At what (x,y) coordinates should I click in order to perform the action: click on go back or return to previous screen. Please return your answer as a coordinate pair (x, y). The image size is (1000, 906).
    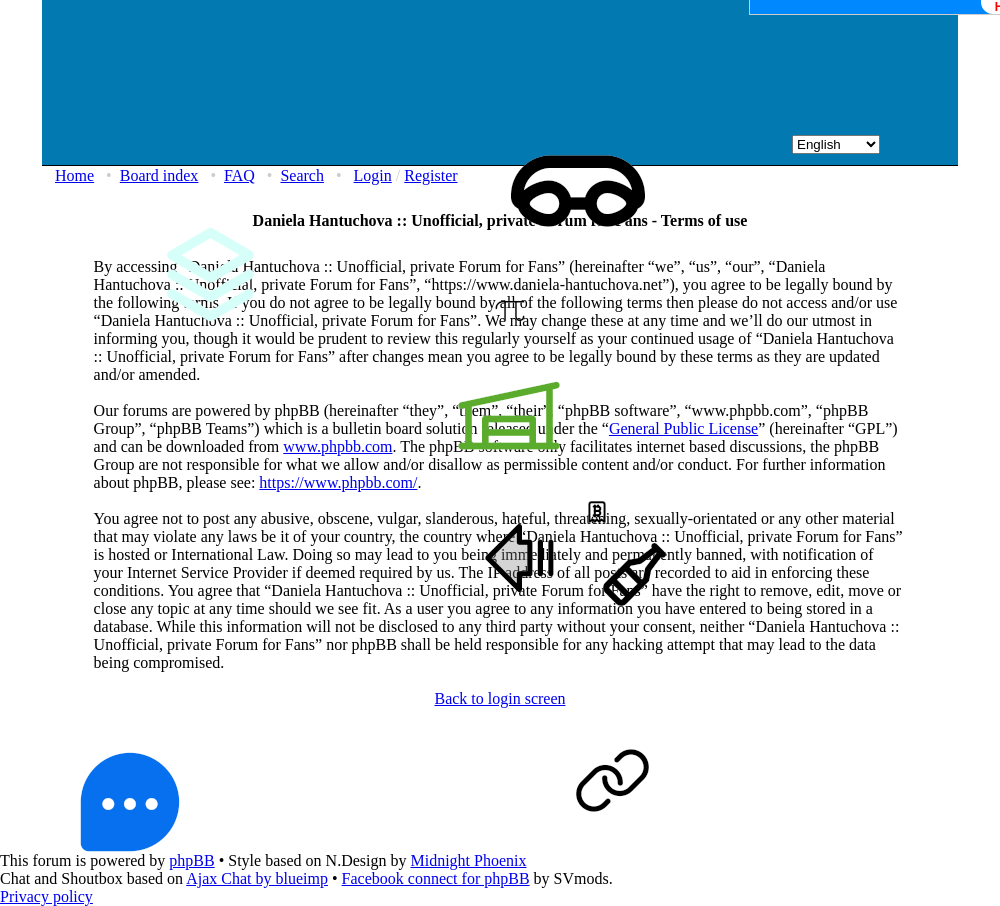
    Looking at the image, I should click on (522, 558).